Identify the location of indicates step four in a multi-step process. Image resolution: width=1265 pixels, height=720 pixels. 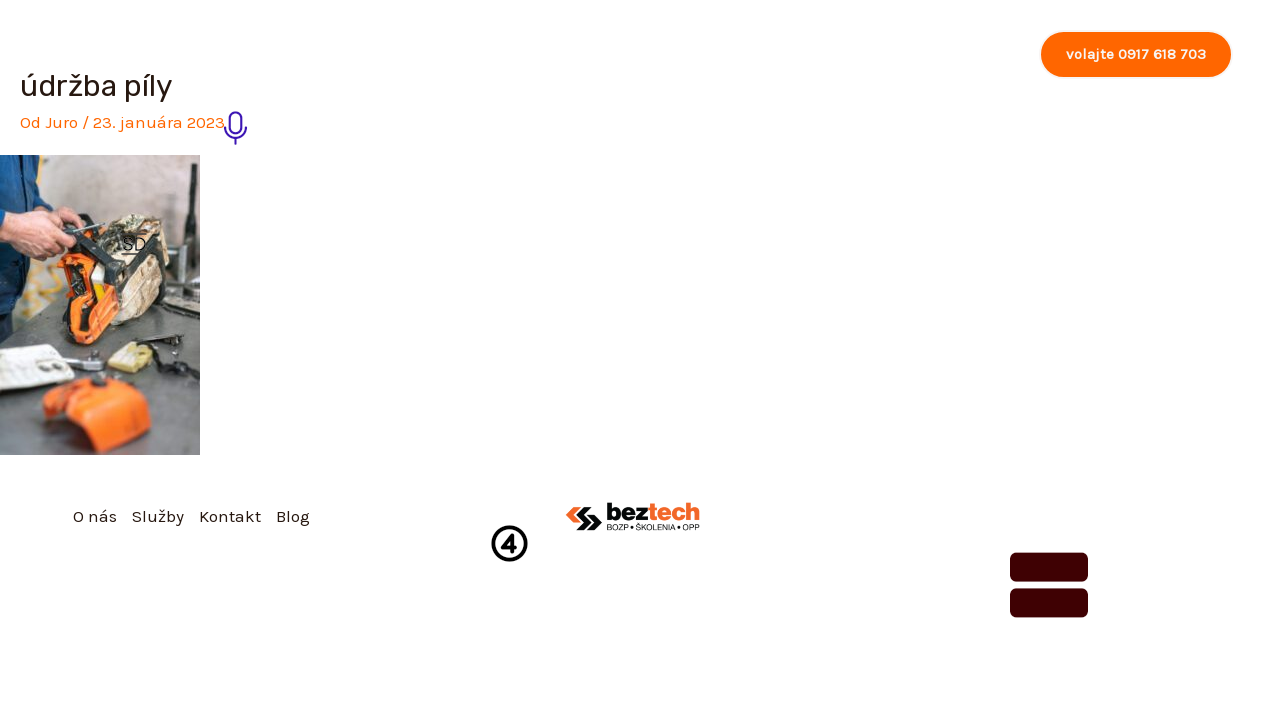
(509, 543).